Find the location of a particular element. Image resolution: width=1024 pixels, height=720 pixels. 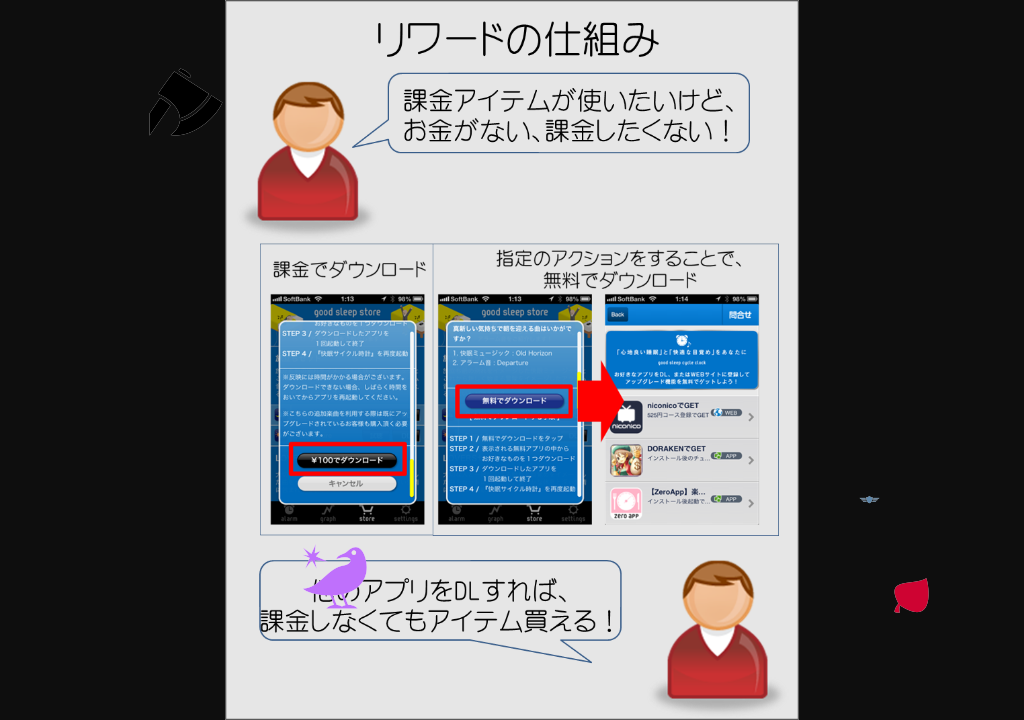

indicates a distraction or interruption event is located at coordinates (335, 576).